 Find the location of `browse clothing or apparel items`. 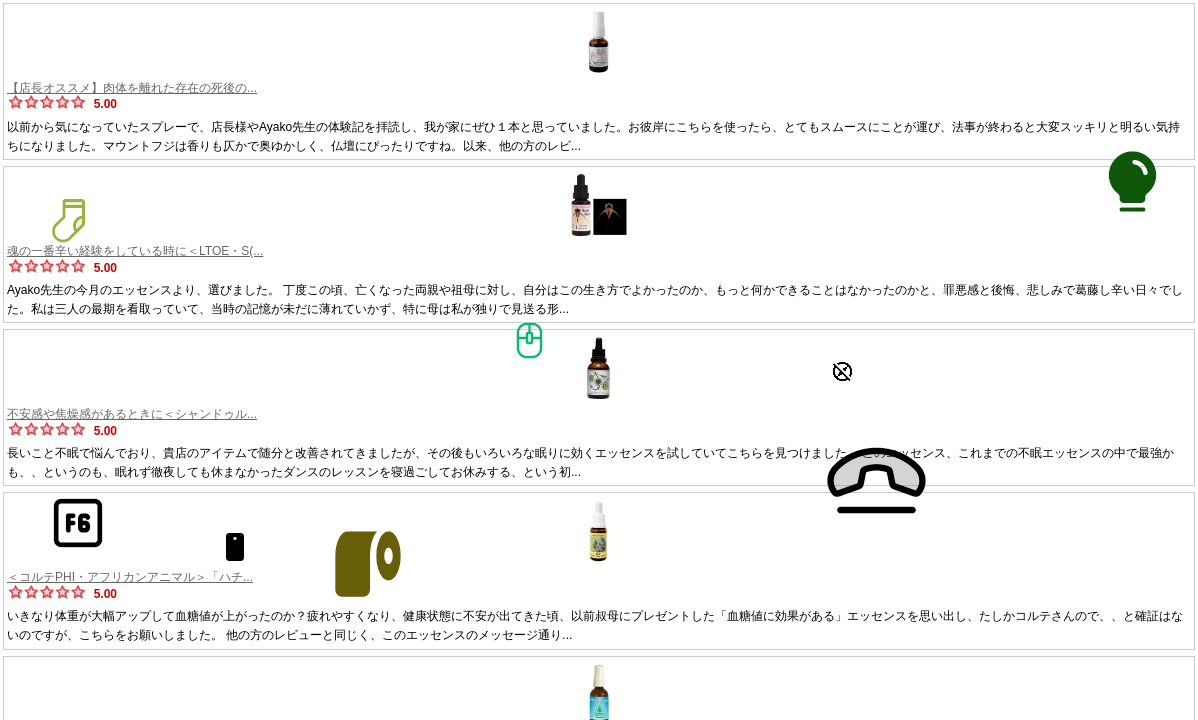

browse clothing or apparel items is located at coordinates (70, 220).